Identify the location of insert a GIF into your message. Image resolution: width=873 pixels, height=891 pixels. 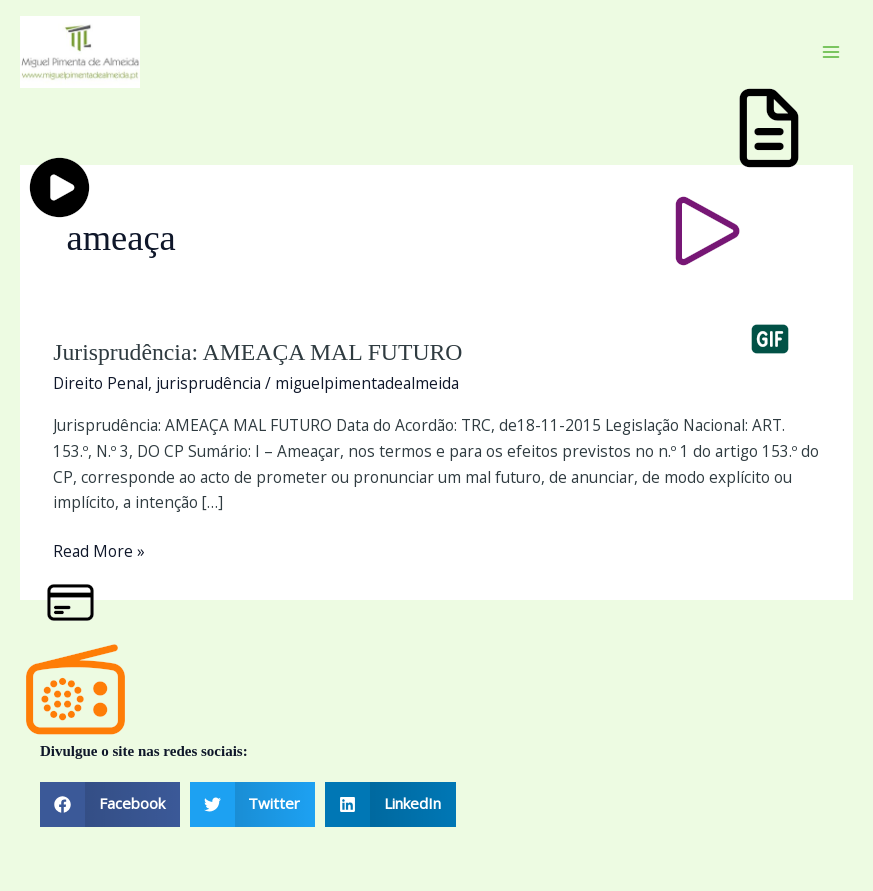
(770, 339).